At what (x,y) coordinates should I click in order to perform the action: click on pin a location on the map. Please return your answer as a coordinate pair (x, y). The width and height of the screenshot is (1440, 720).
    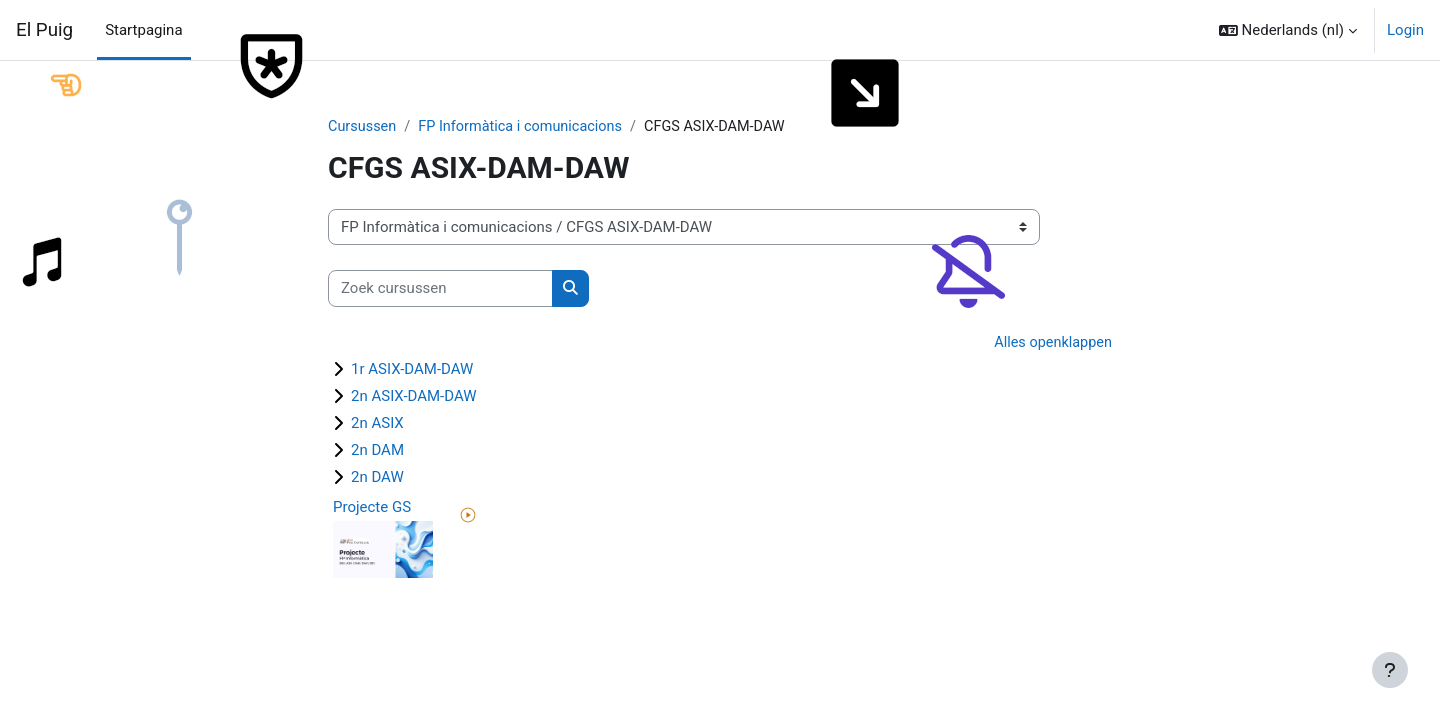
    Looking at the image, I should click on (179, 237).